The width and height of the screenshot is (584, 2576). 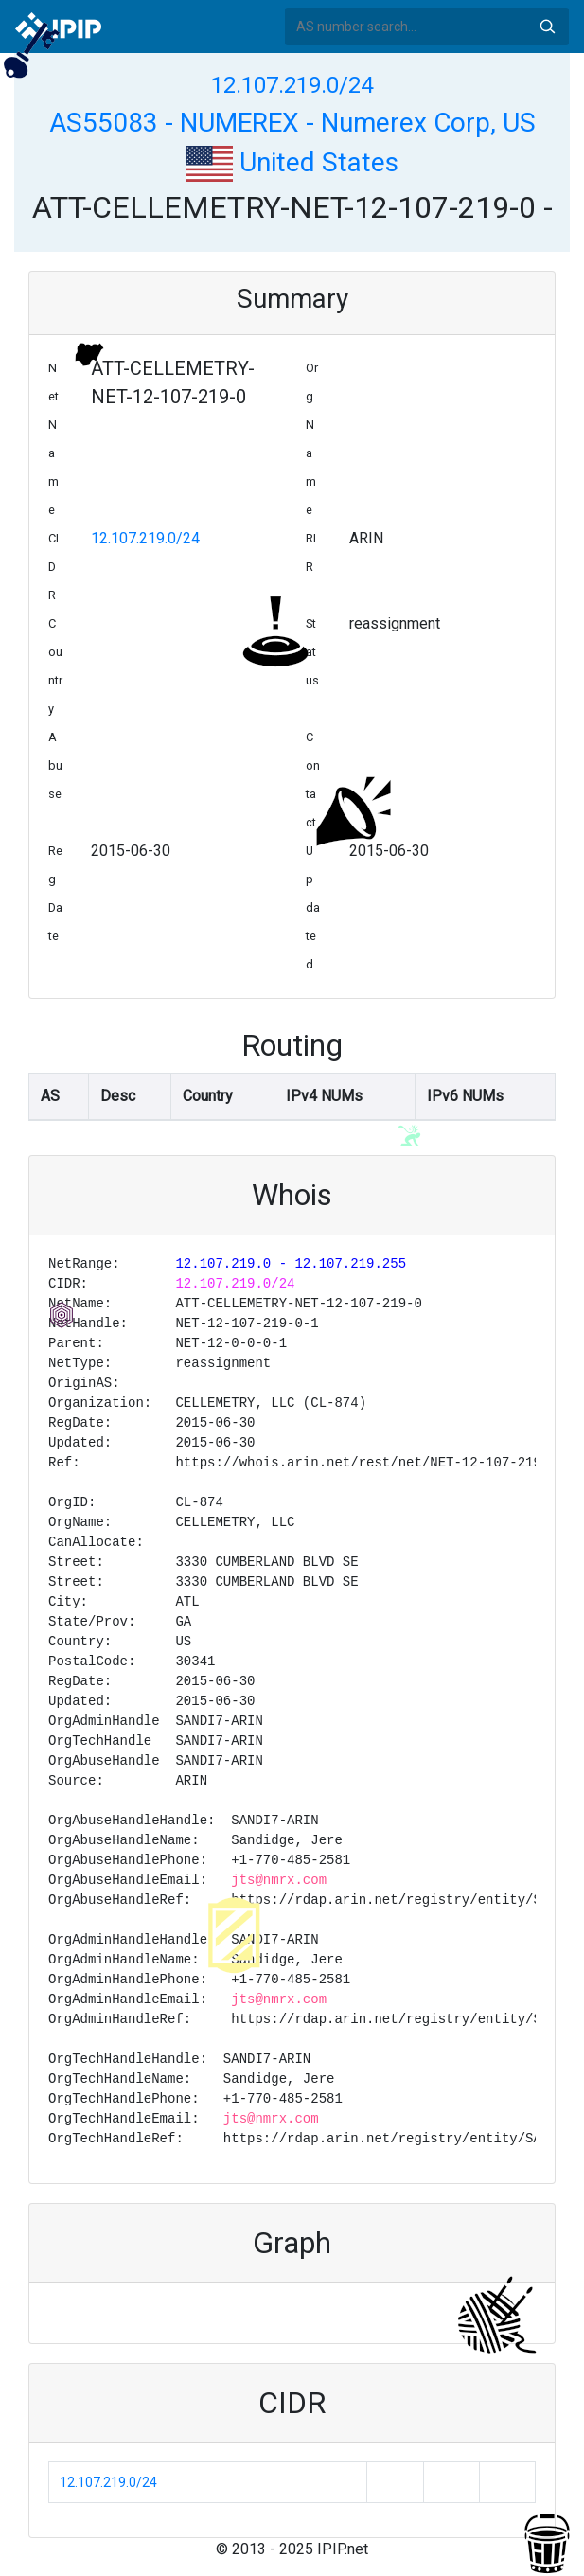 What do you see at coordinates (62, 1315) in the screenshot?
I see `access layered or nested game structures` at bounding box center [62, 1315].